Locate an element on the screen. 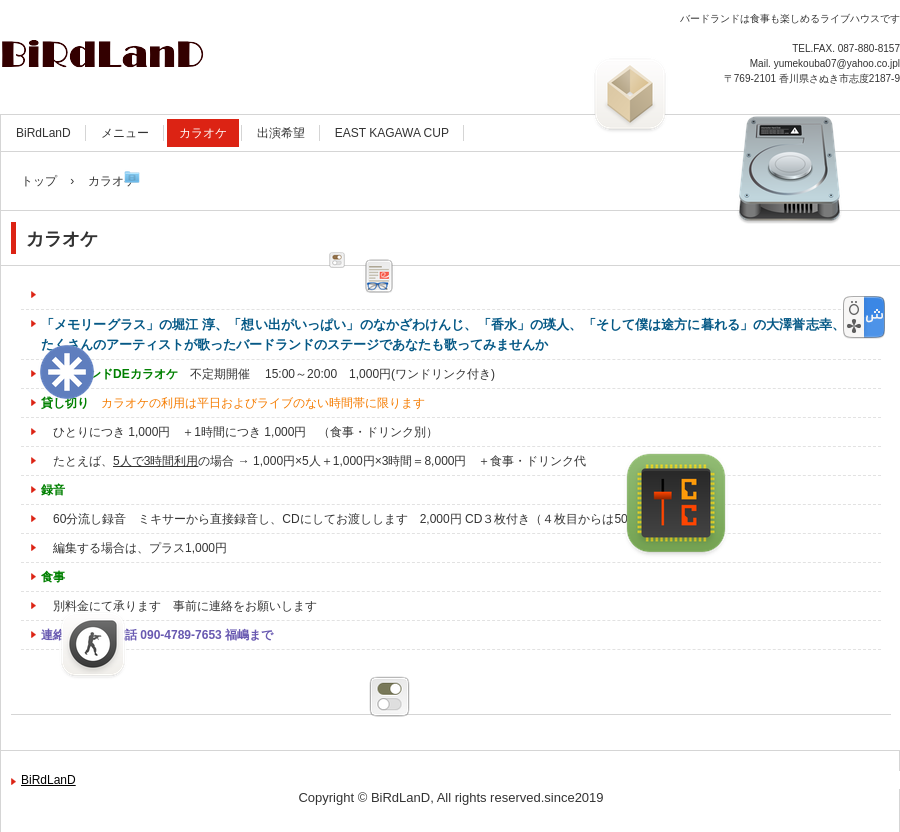 The width and height of the screenshot is (900, 832). access local hard drive storage is located at coordinates (789, 168).